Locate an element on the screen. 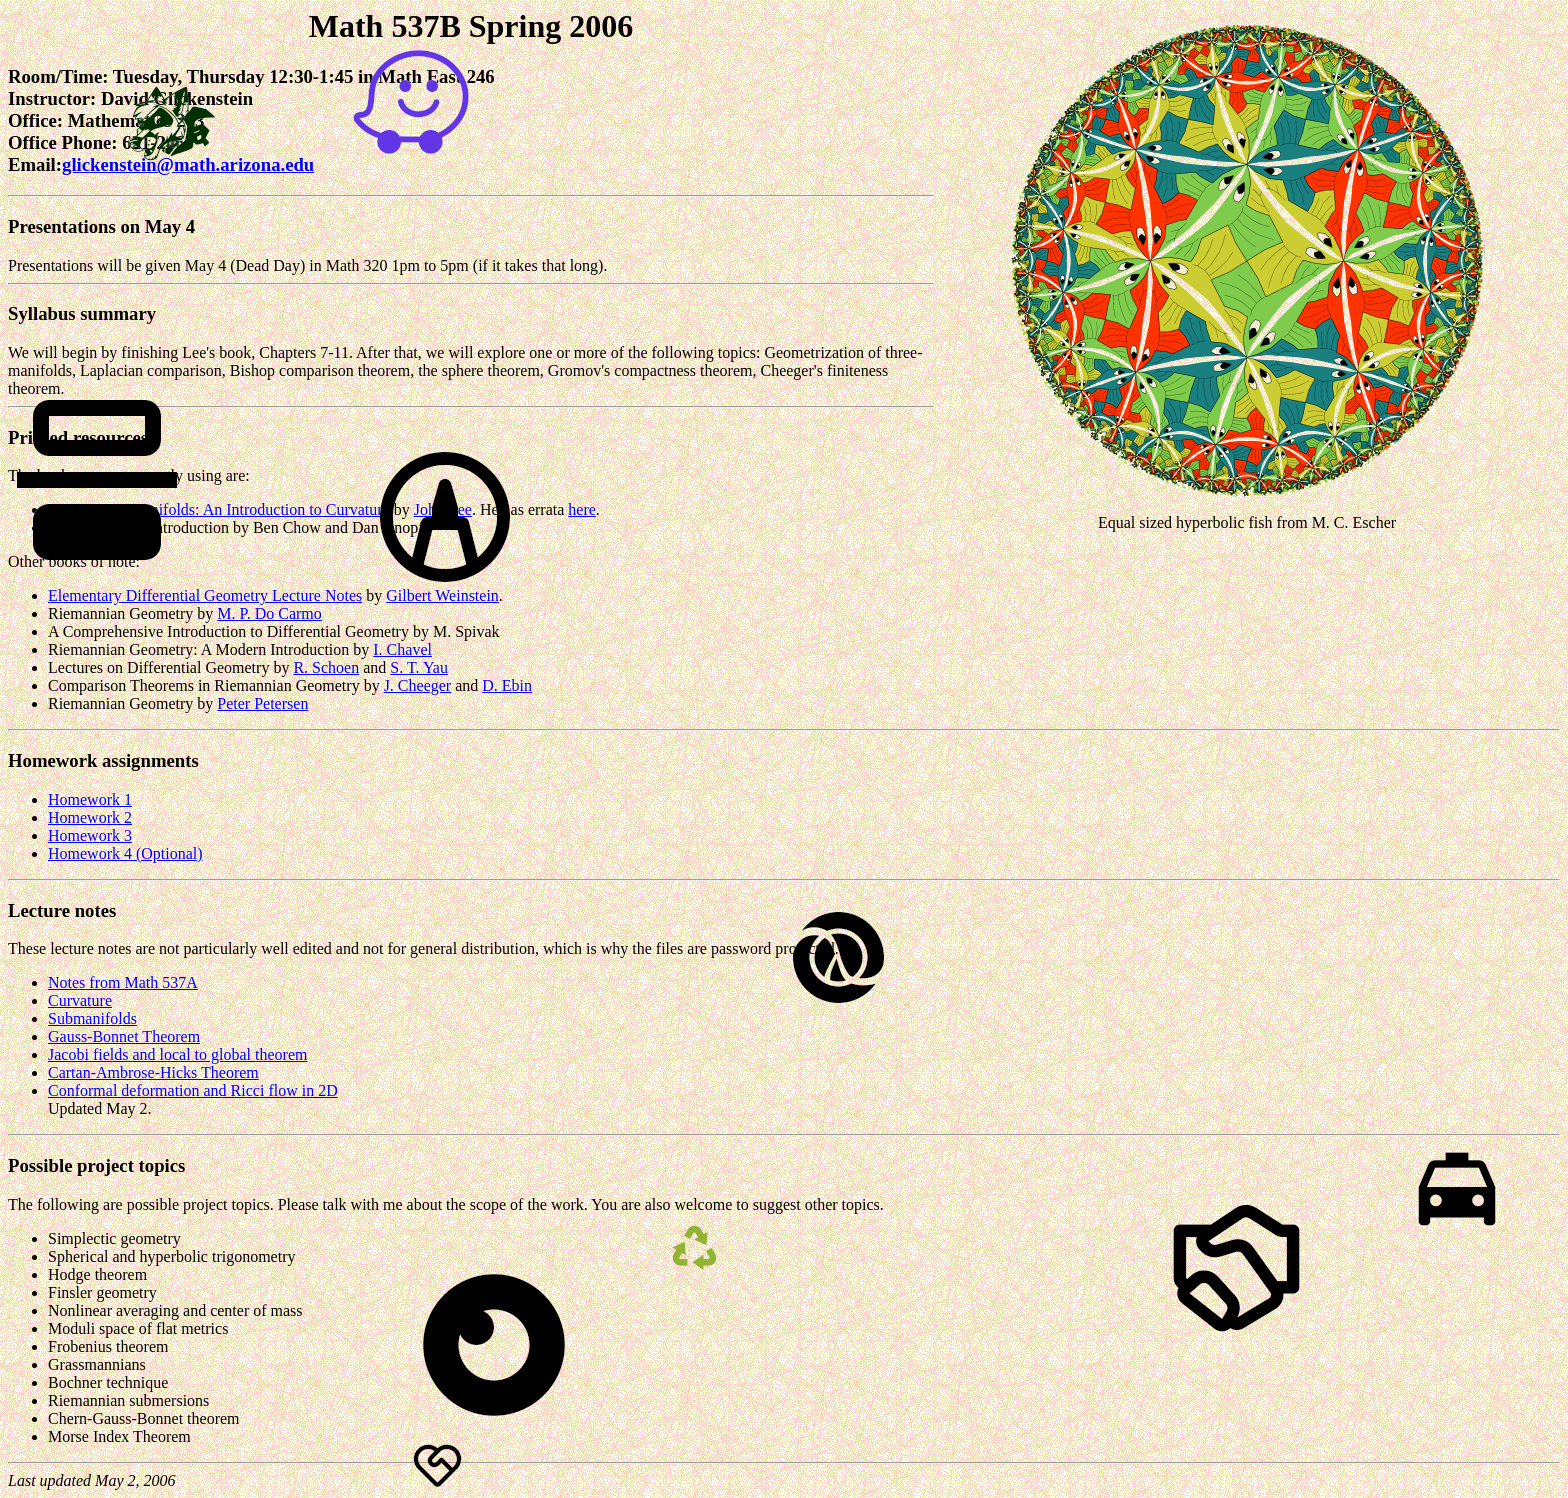 This screenshot has height=1498, width=1568. view or preview content is located at coordinates (494, 1345).